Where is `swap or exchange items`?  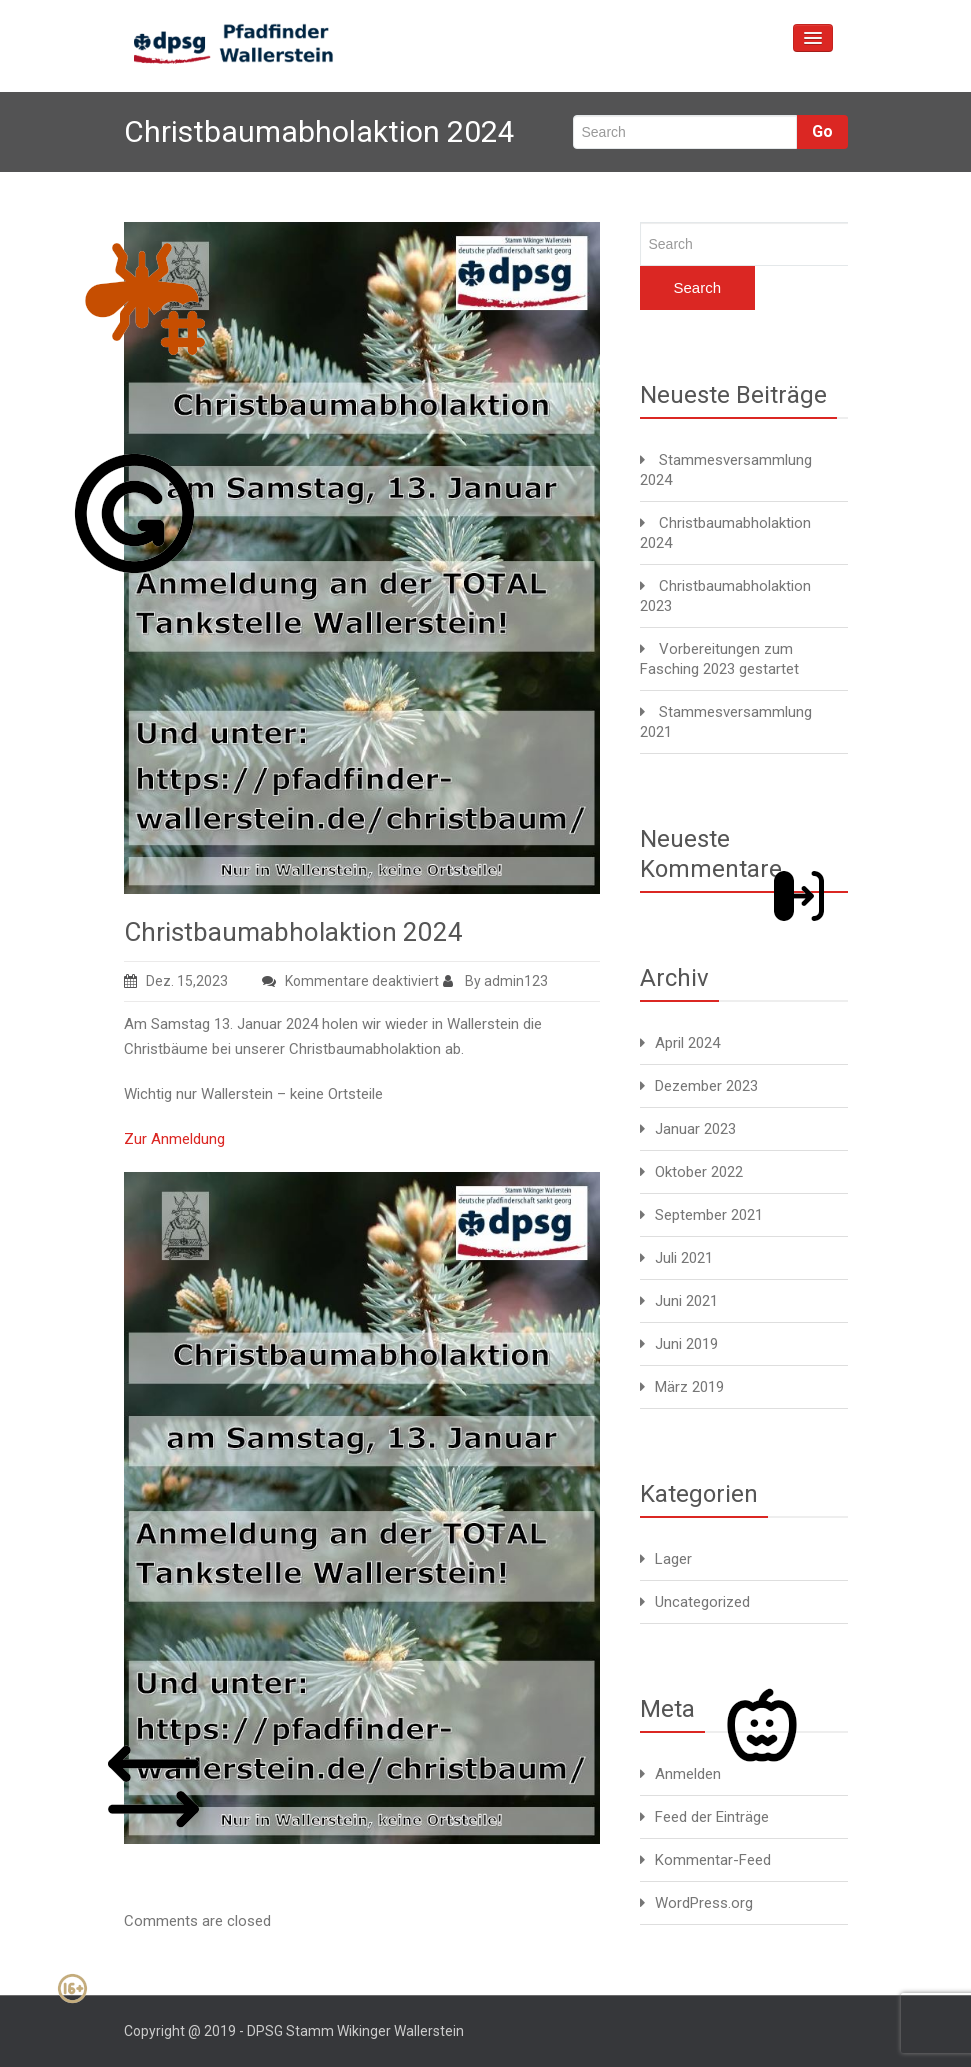 swap or exchange items is located at coordinates (153, 1786).